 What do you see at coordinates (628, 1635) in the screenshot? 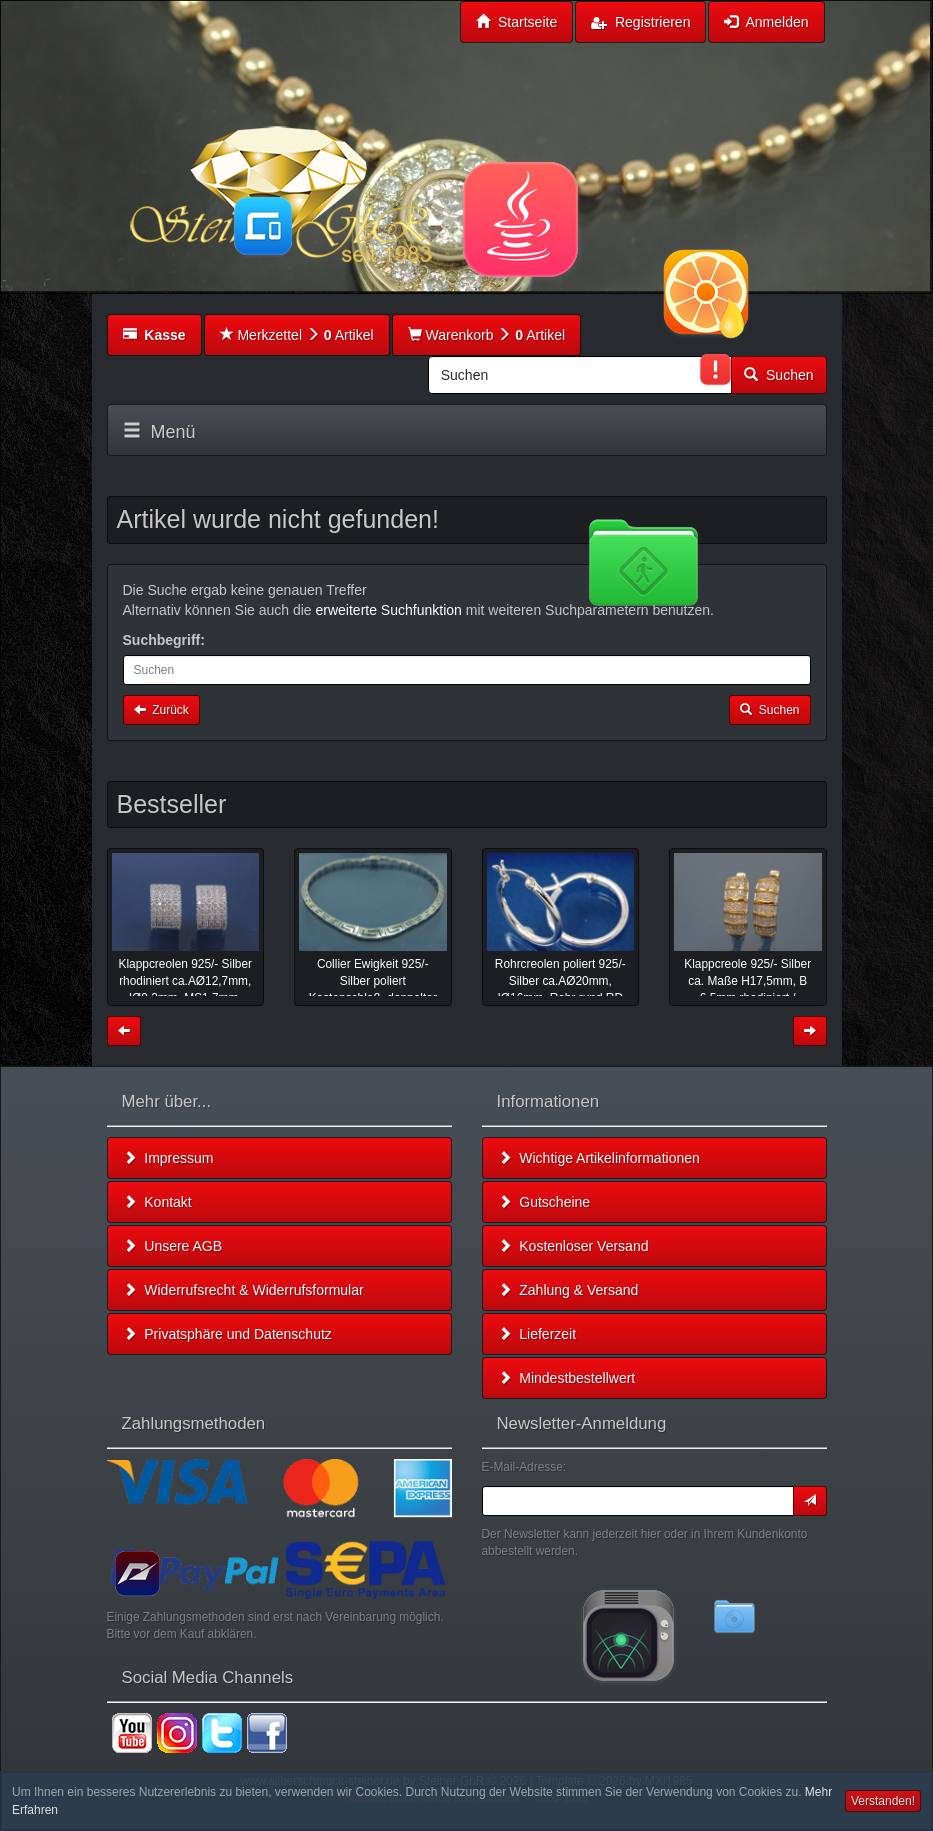
I see `open Echo app` at bounding box center [628, 1635].